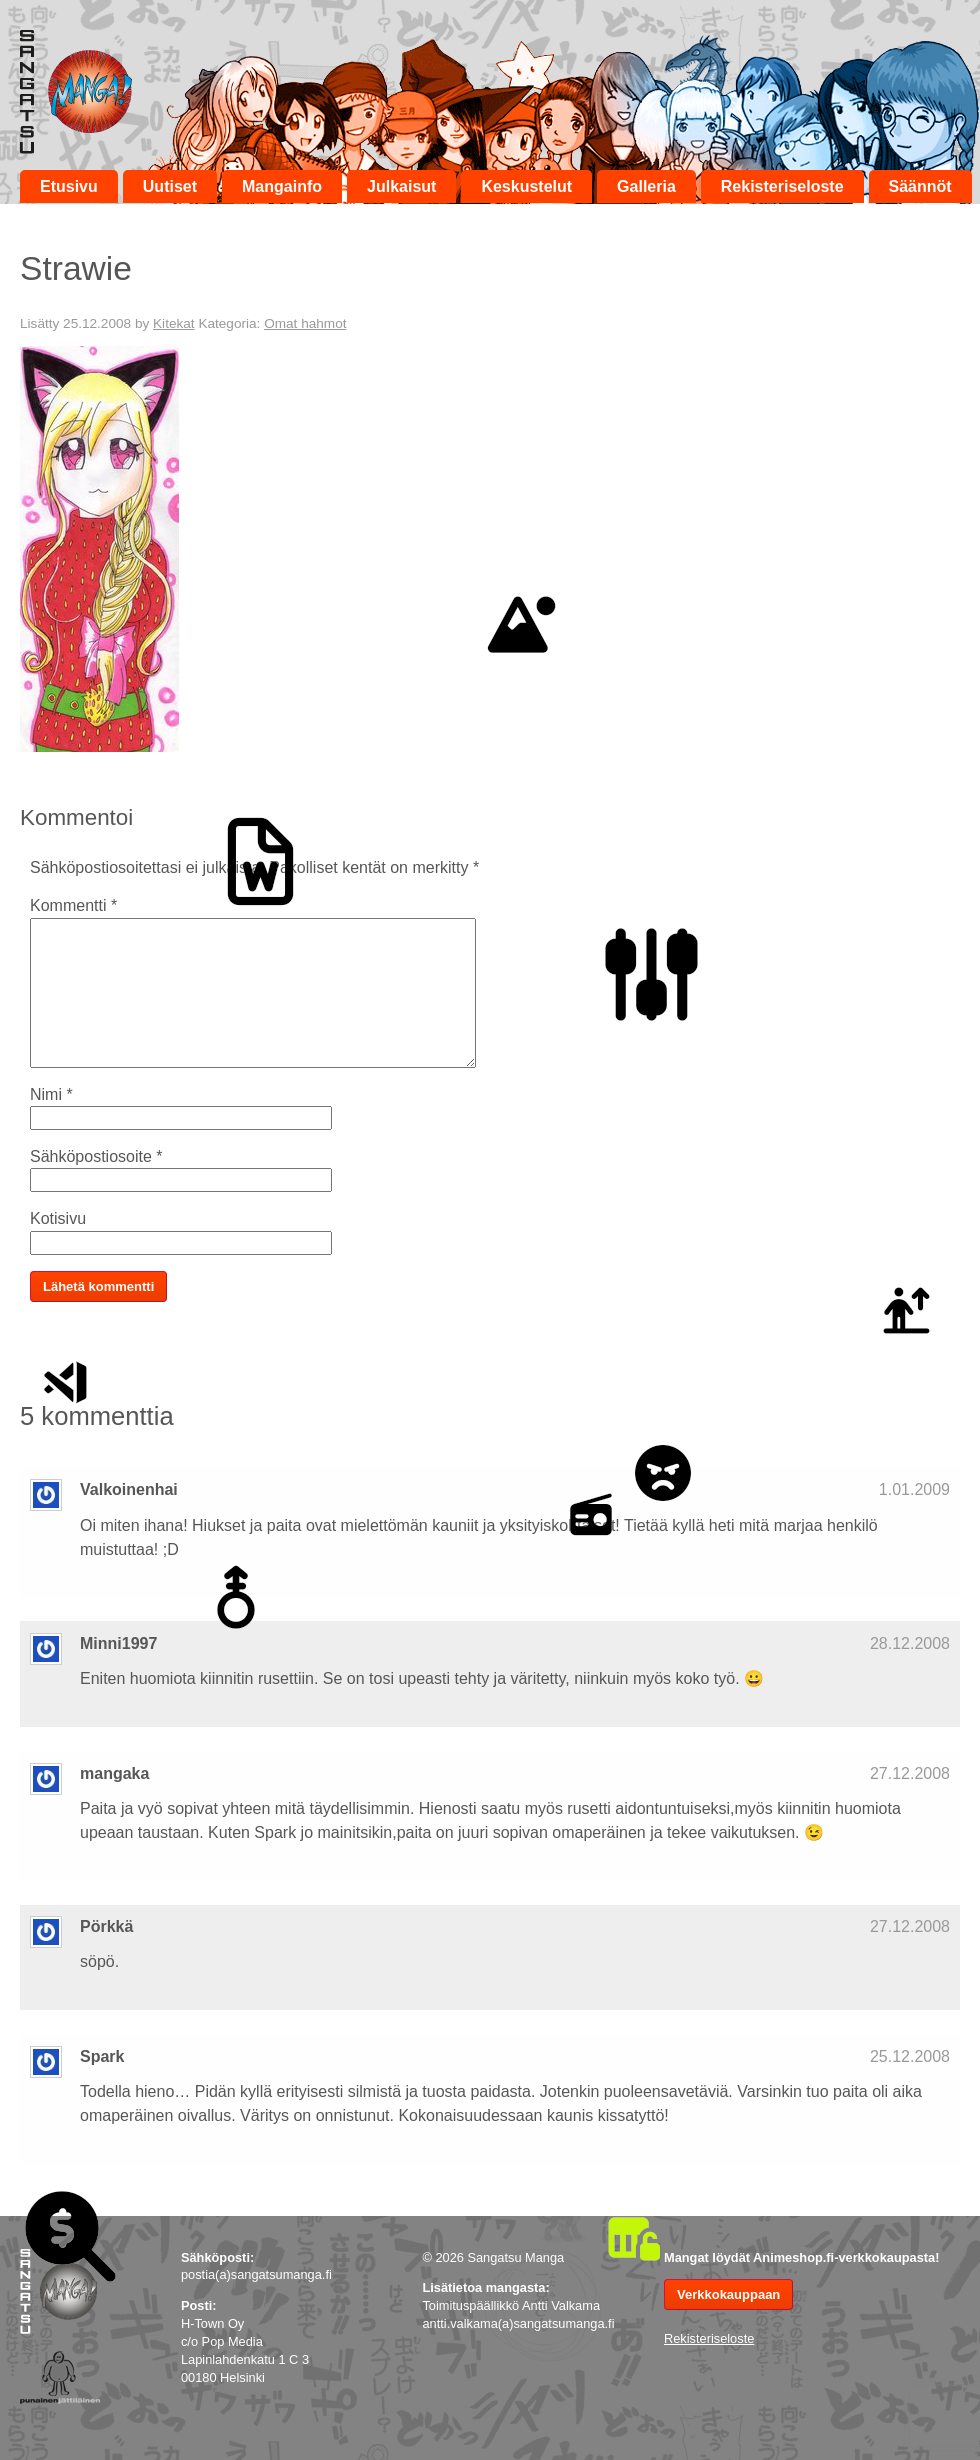 The image size is (980, 2460). What do you see at coordinates (67, 1384) in the screenshot?
I see `open visual studio code insiders` at bounding box center [67, 1384].